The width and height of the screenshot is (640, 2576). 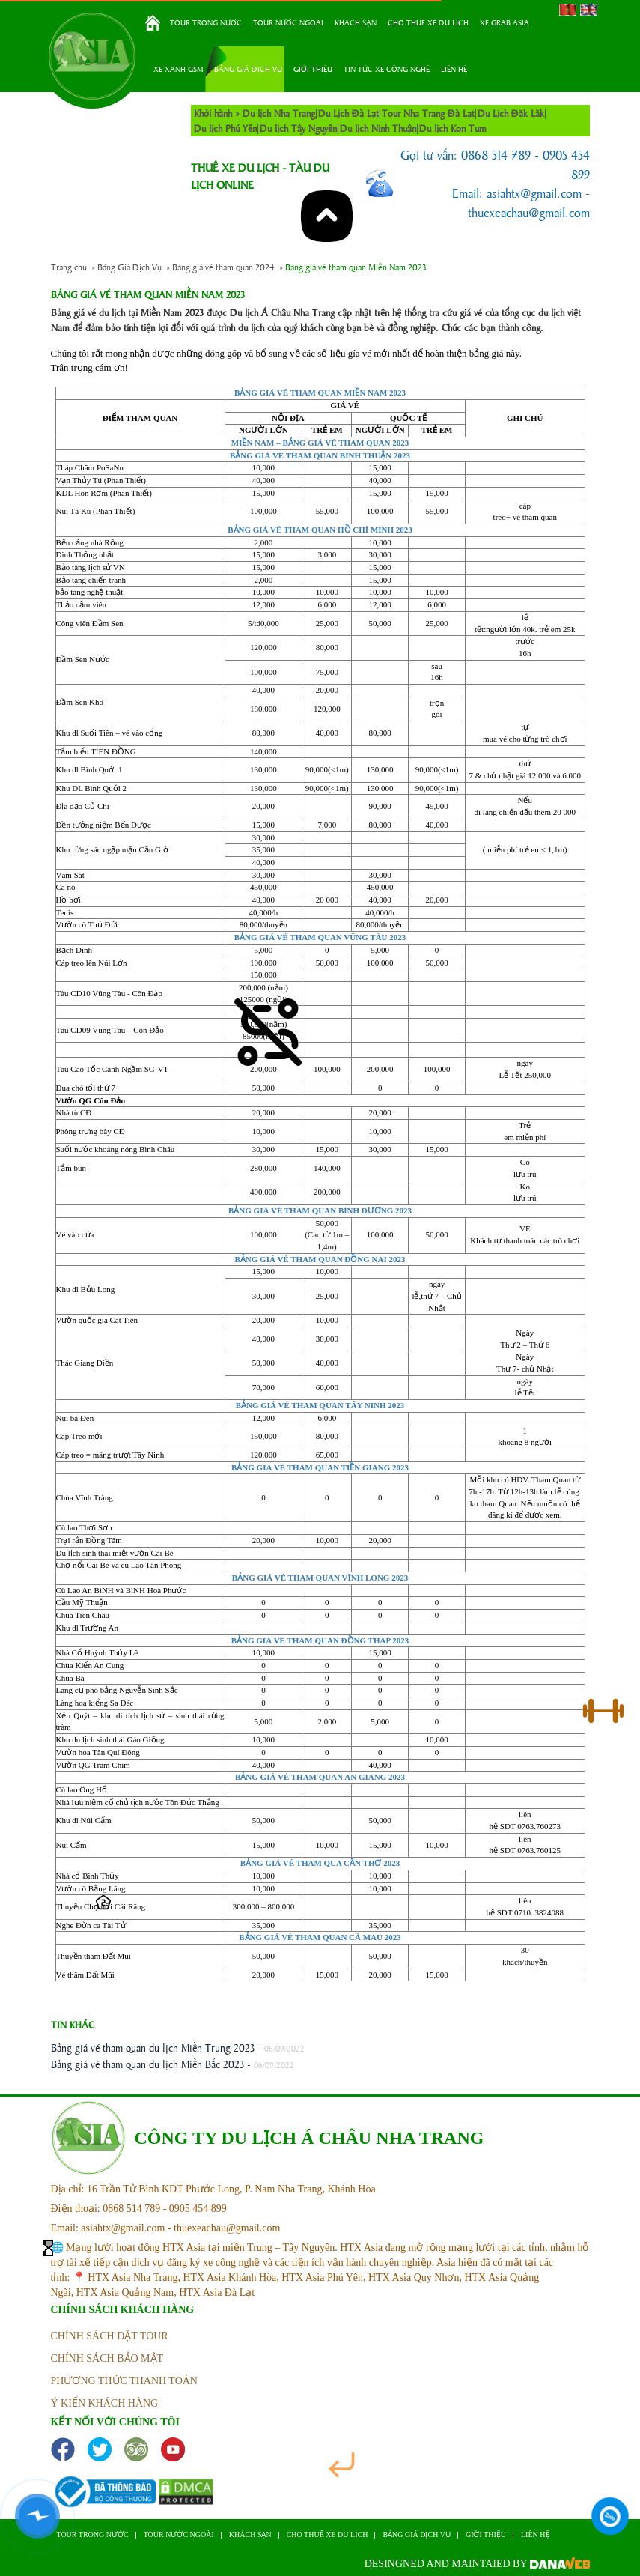 What do you see at coordinates (603, 1711) in the screenshot?
I see `access workout or fitness features` at bounding box center [603, 1711].